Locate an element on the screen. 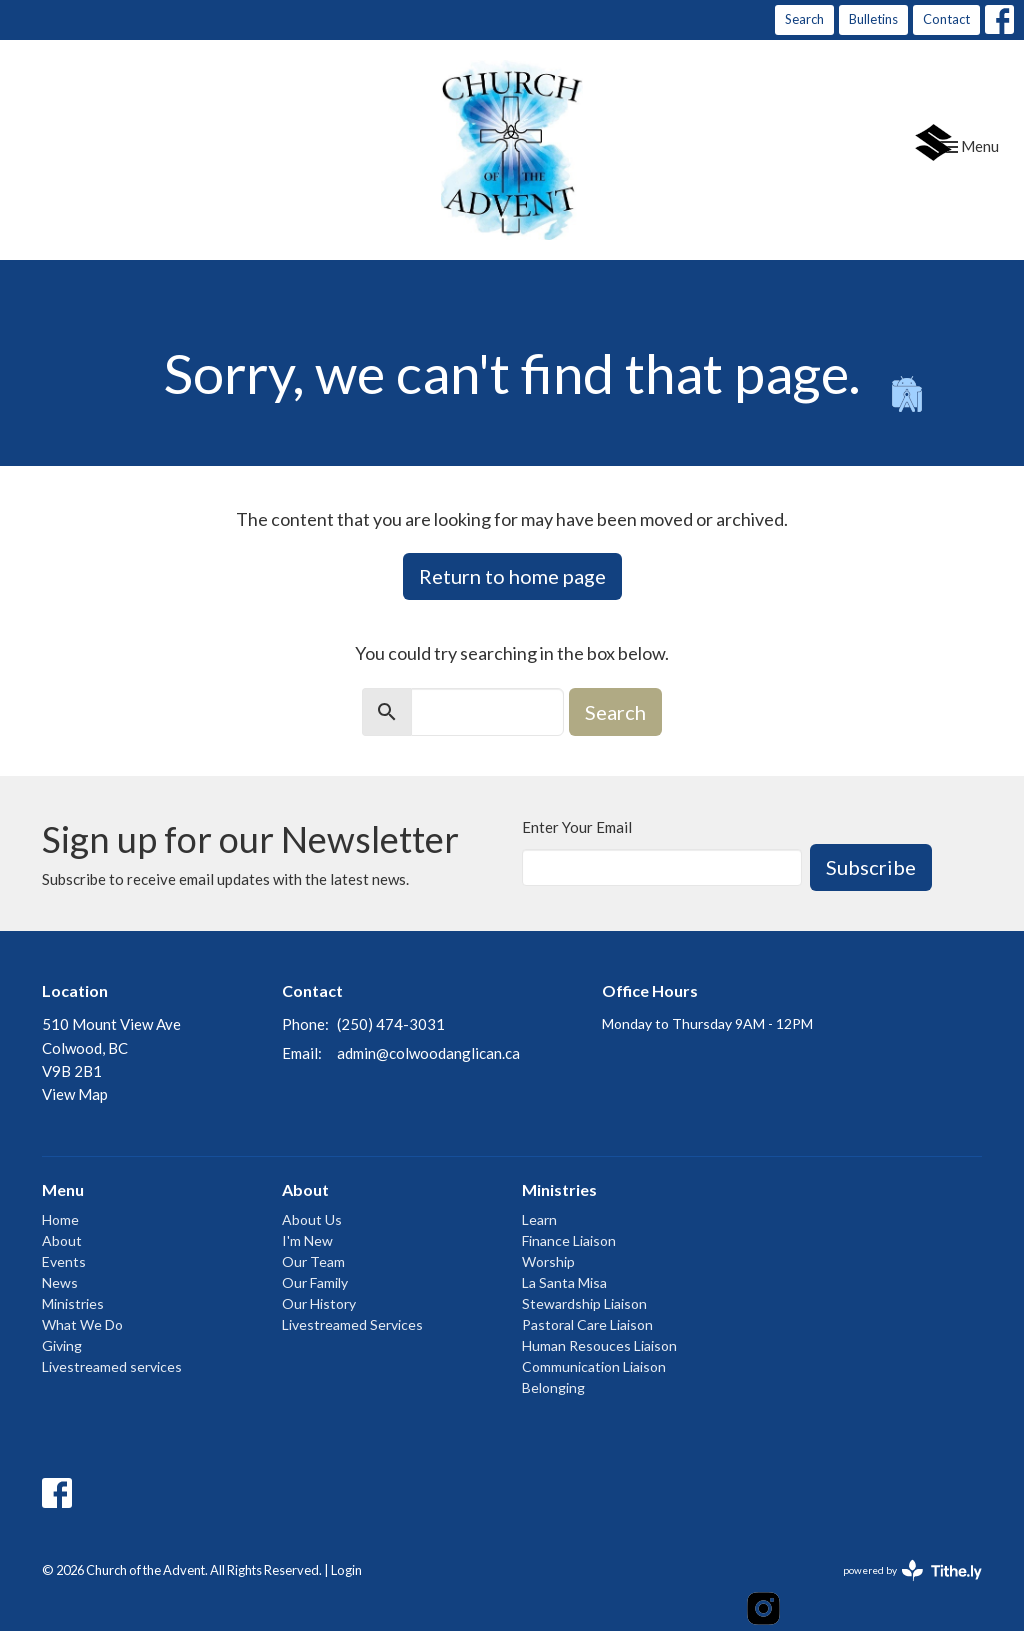 The height and width of the screenshot is (1631, 1024). open instagram app is located at coordinates (763, 1608).